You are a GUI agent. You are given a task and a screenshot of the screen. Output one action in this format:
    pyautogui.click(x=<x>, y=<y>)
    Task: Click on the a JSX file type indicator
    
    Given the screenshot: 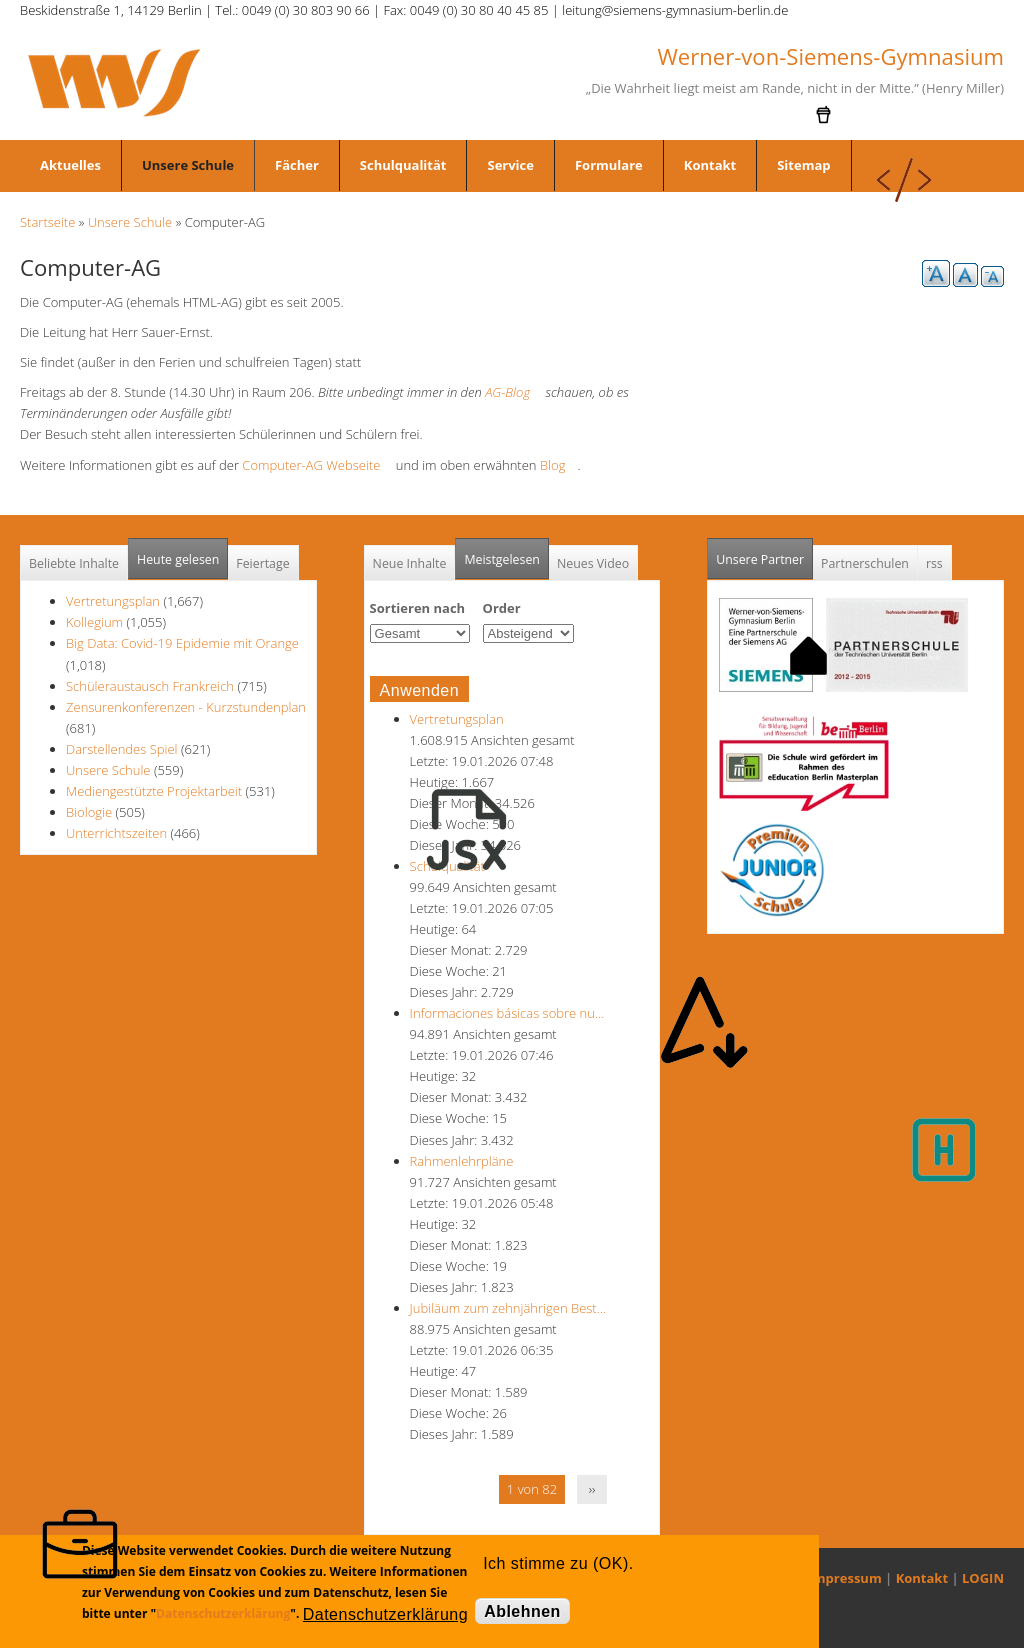 What is the action you would take?
    pyautogui.click(x=469, y=833)
    